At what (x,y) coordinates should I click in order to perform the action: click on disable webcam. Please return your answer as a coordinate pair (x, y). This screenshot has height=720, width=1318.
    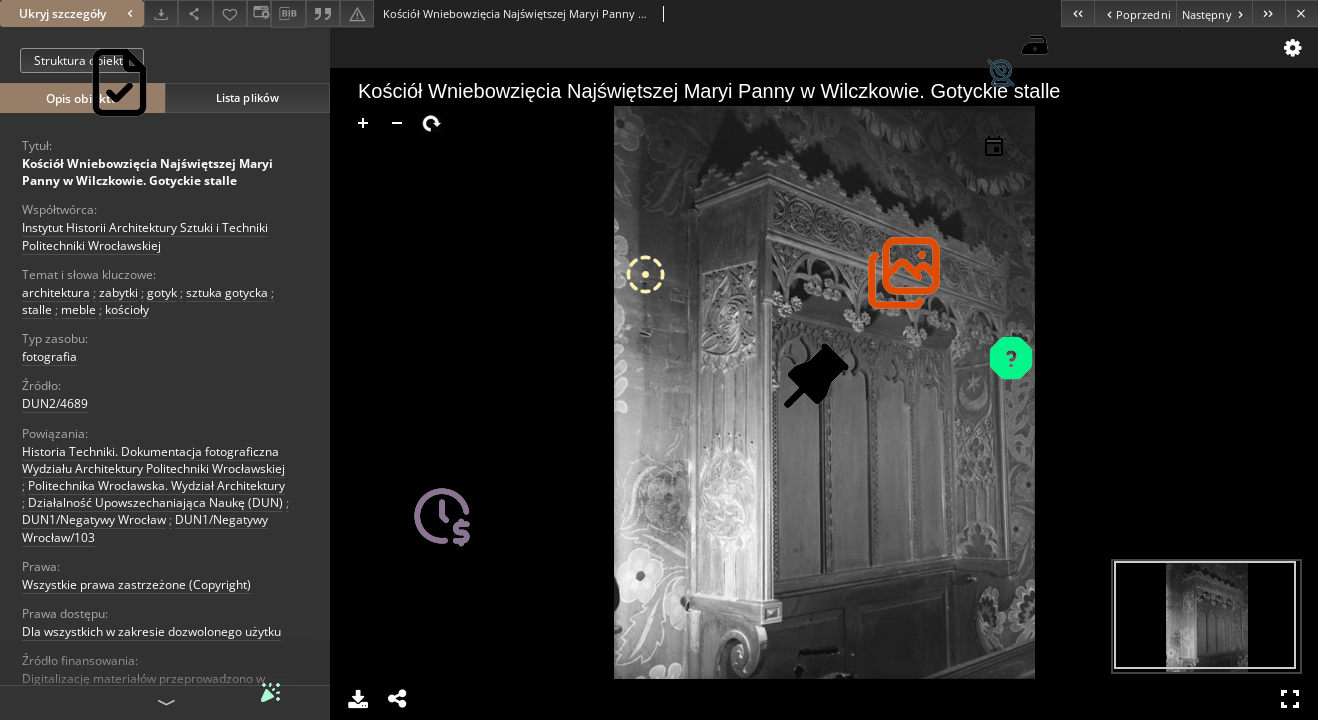
    Looking at the image, I should click on (1001, 73).